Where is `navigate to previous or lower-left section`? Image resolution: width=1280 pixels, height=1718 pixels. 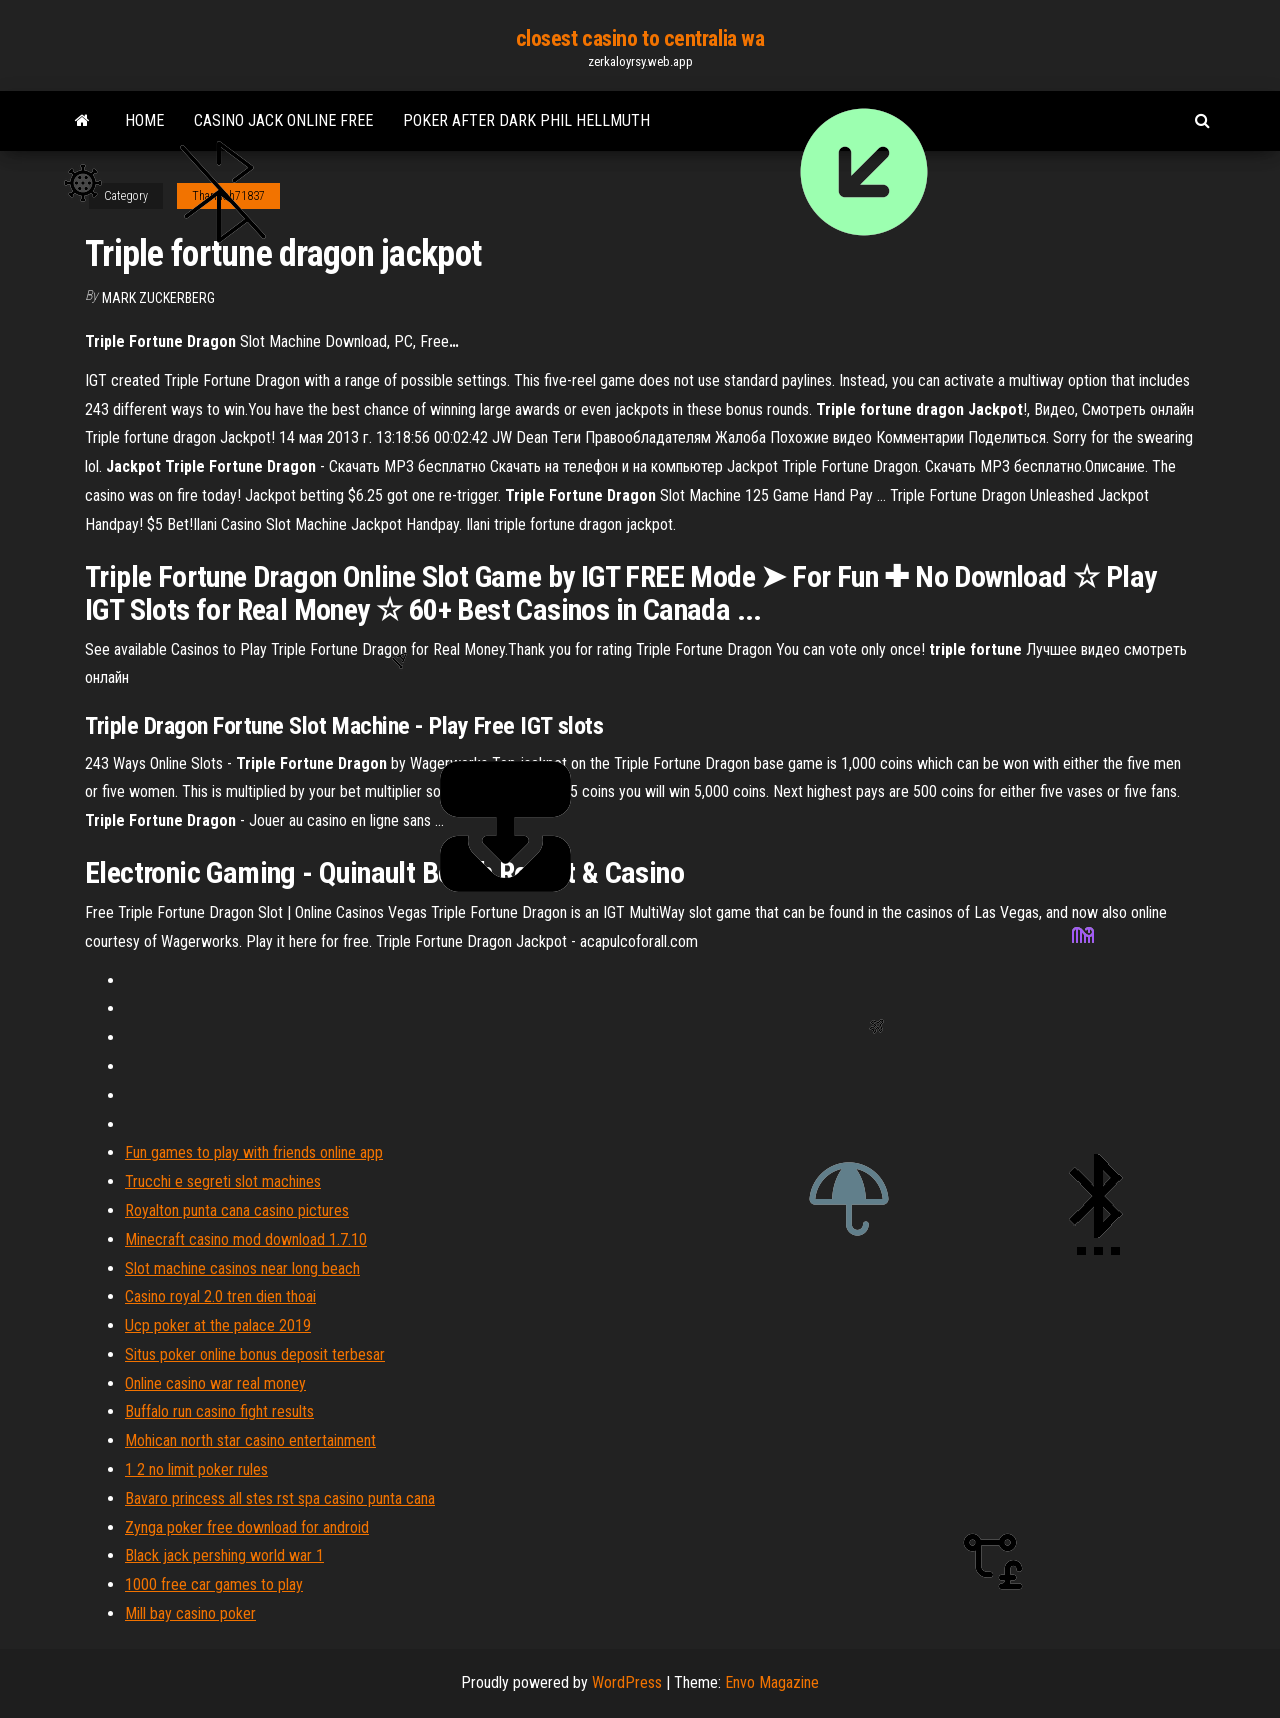
navigate to previous or lower-left section is located at coordinates (864, 172).